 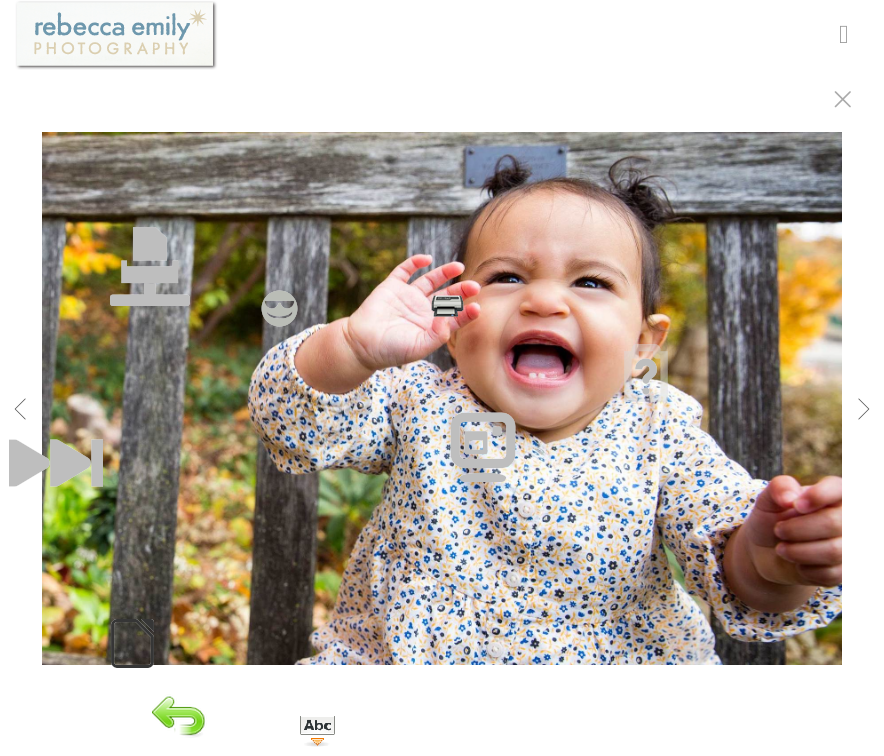 I want to click on skip to the next track, so click(x=56, y=463).